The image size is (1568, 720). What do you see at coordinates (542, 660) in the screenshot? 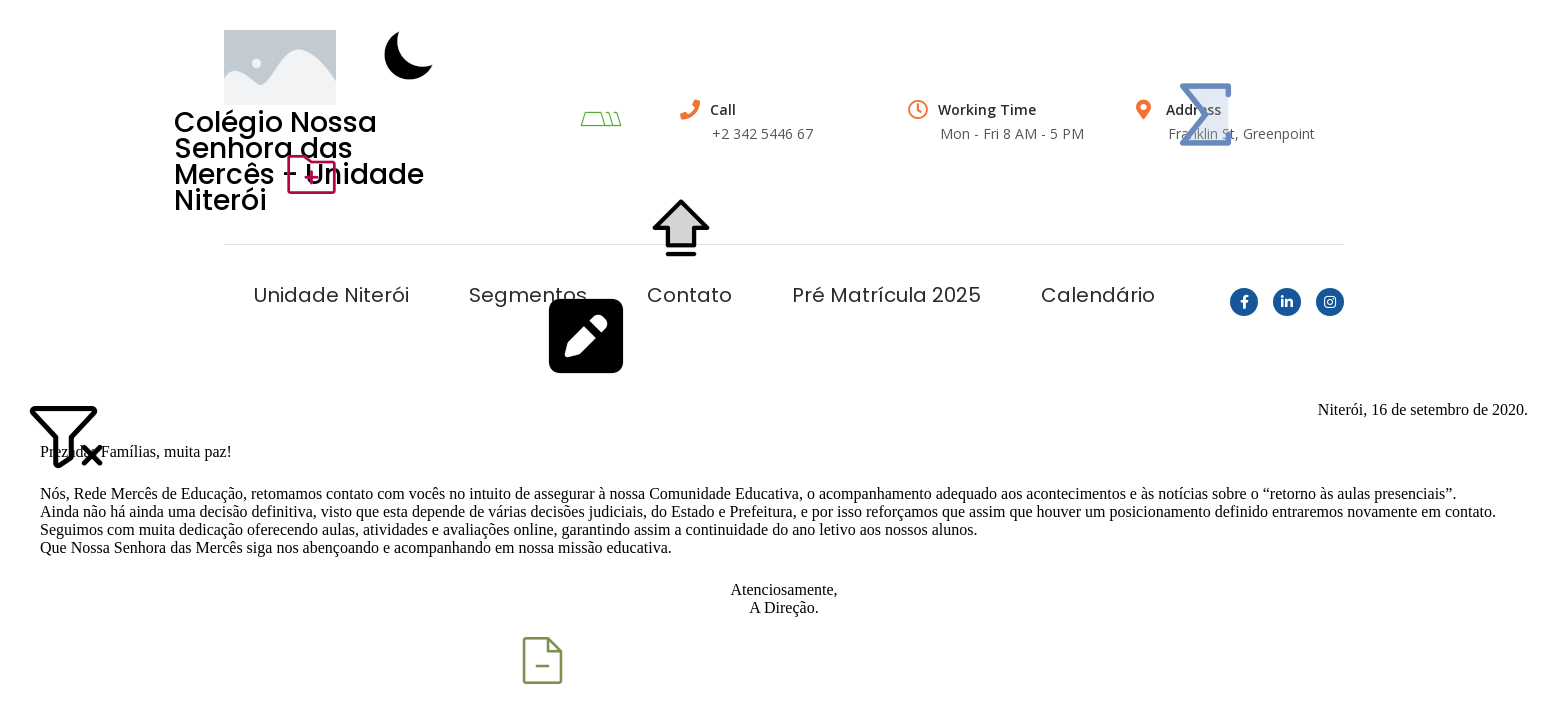
I see `remove a file or document` at bounding box center [542, 660].